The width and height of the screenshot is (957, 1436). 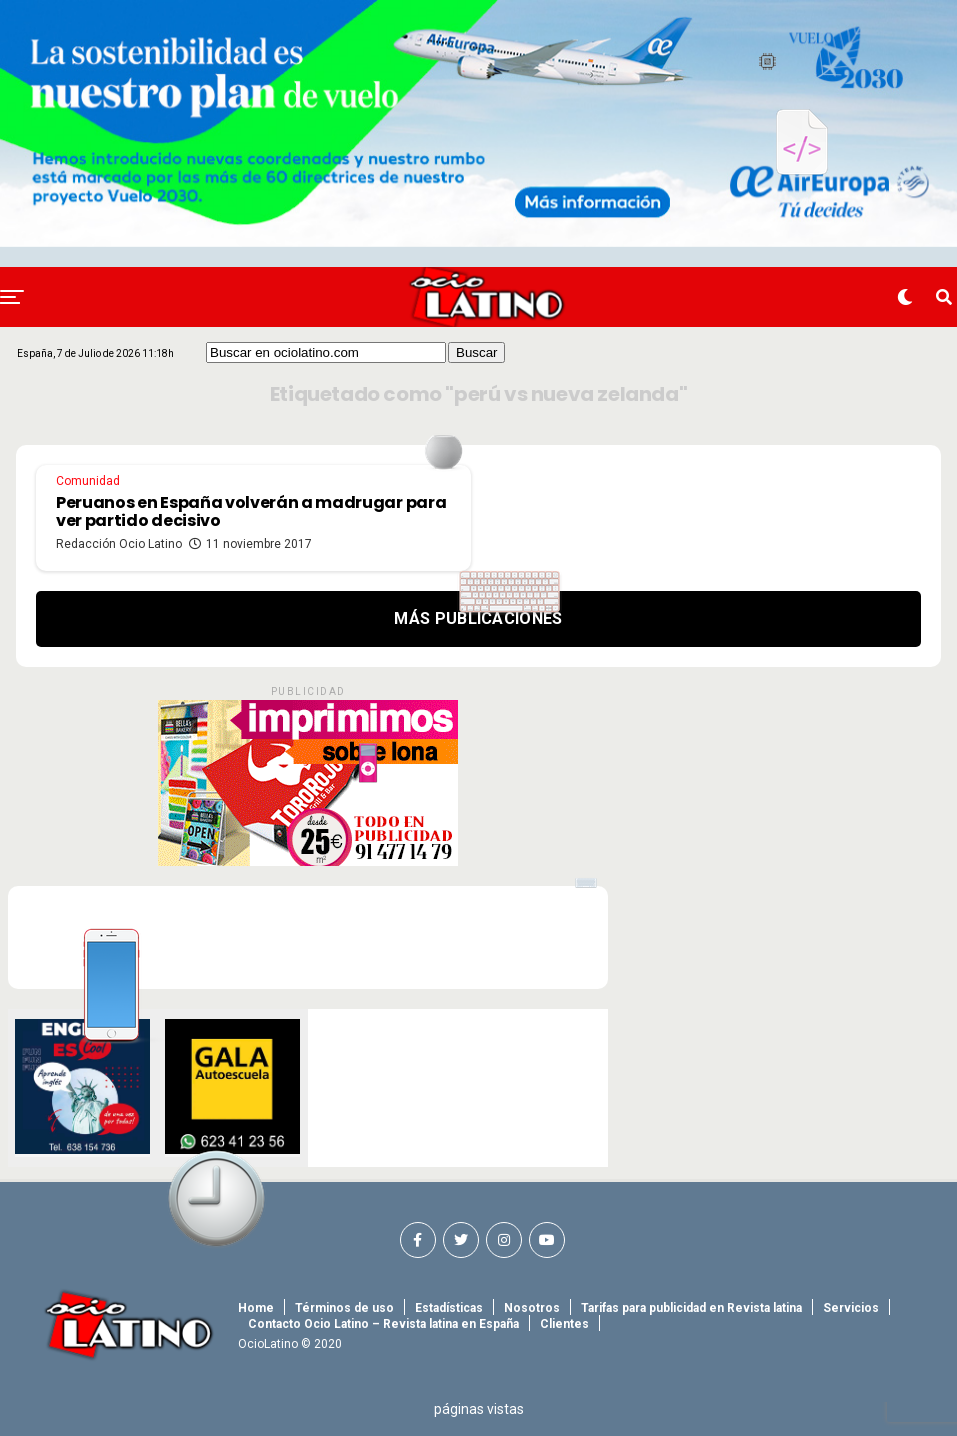 I want to click on iPod nano device in pink, so click(x=368, y=763).